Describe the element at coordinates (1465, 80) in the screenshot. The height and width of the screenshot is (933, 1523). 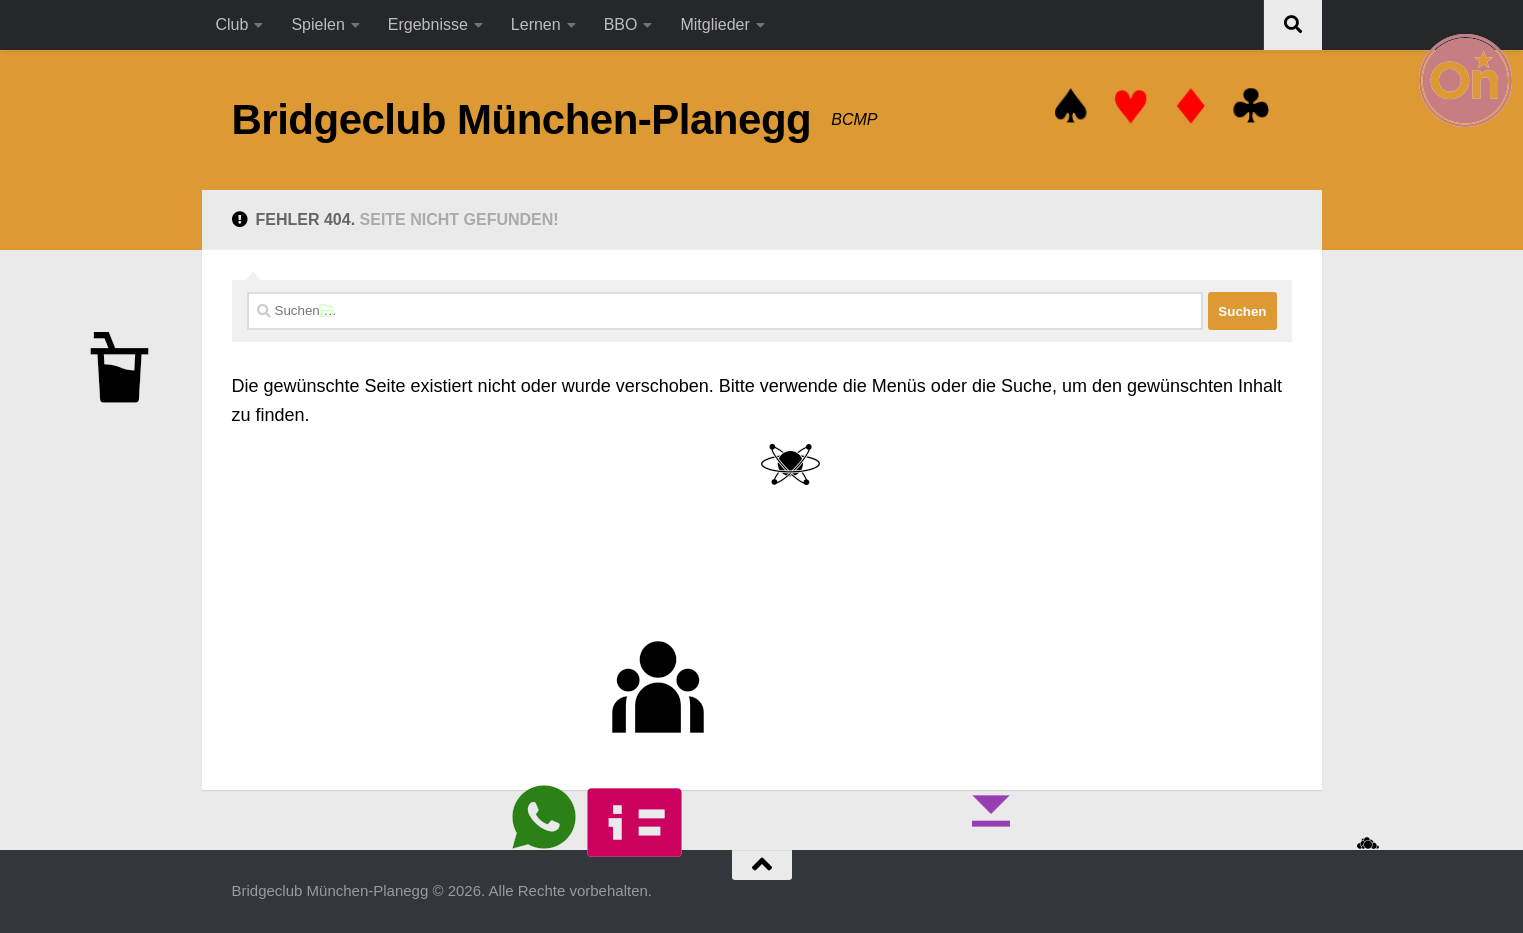
I see `access OnStar connected vehicle services` at that location.